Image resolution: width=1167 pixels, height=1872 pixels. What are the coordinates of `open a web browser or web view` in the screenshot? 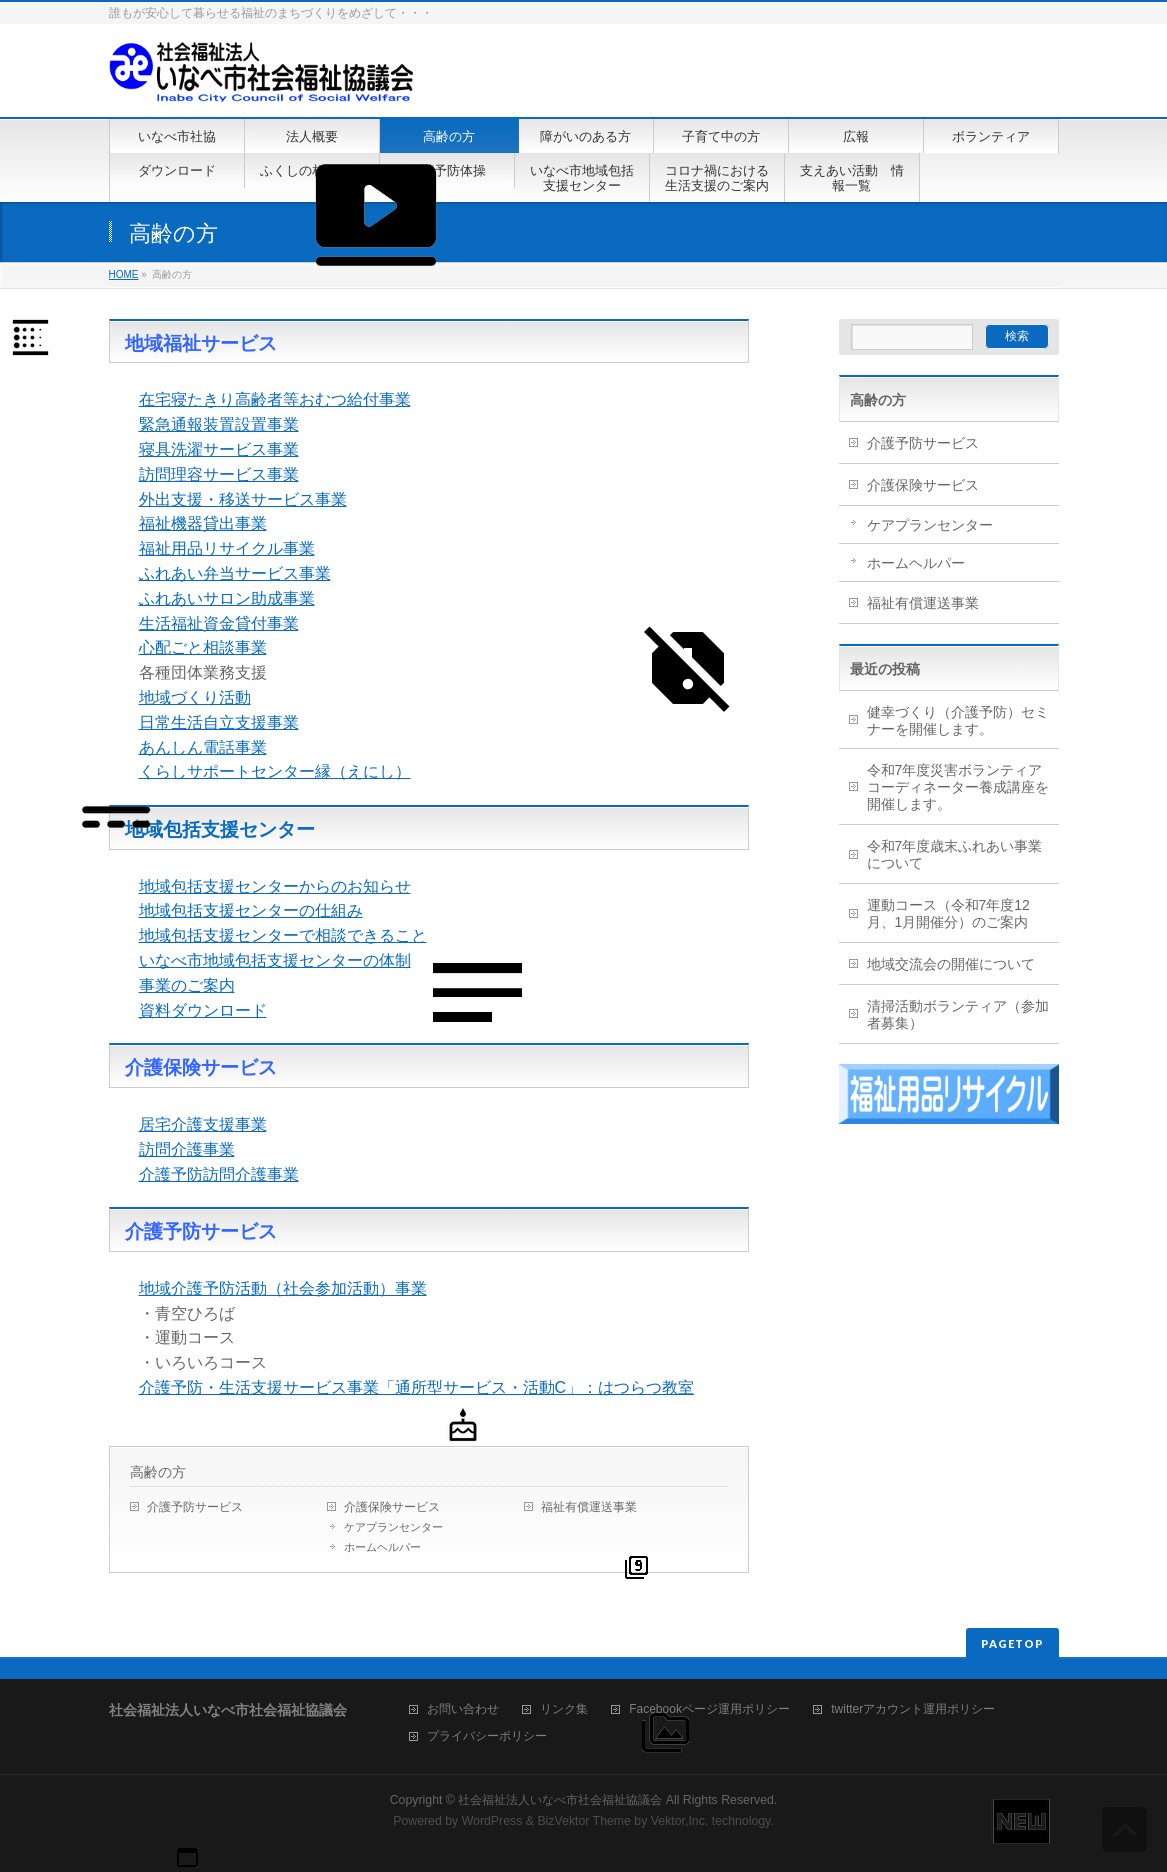 It's located at (187, 1857).